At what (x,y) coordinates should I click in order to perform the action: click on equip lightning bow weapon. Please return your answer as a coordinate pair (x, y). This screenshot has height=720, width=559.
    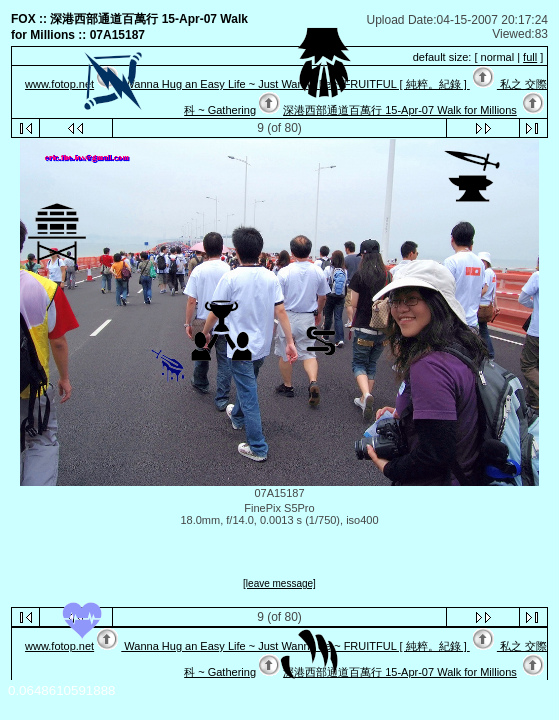
    Looking at the image, I should click on (113, 81).